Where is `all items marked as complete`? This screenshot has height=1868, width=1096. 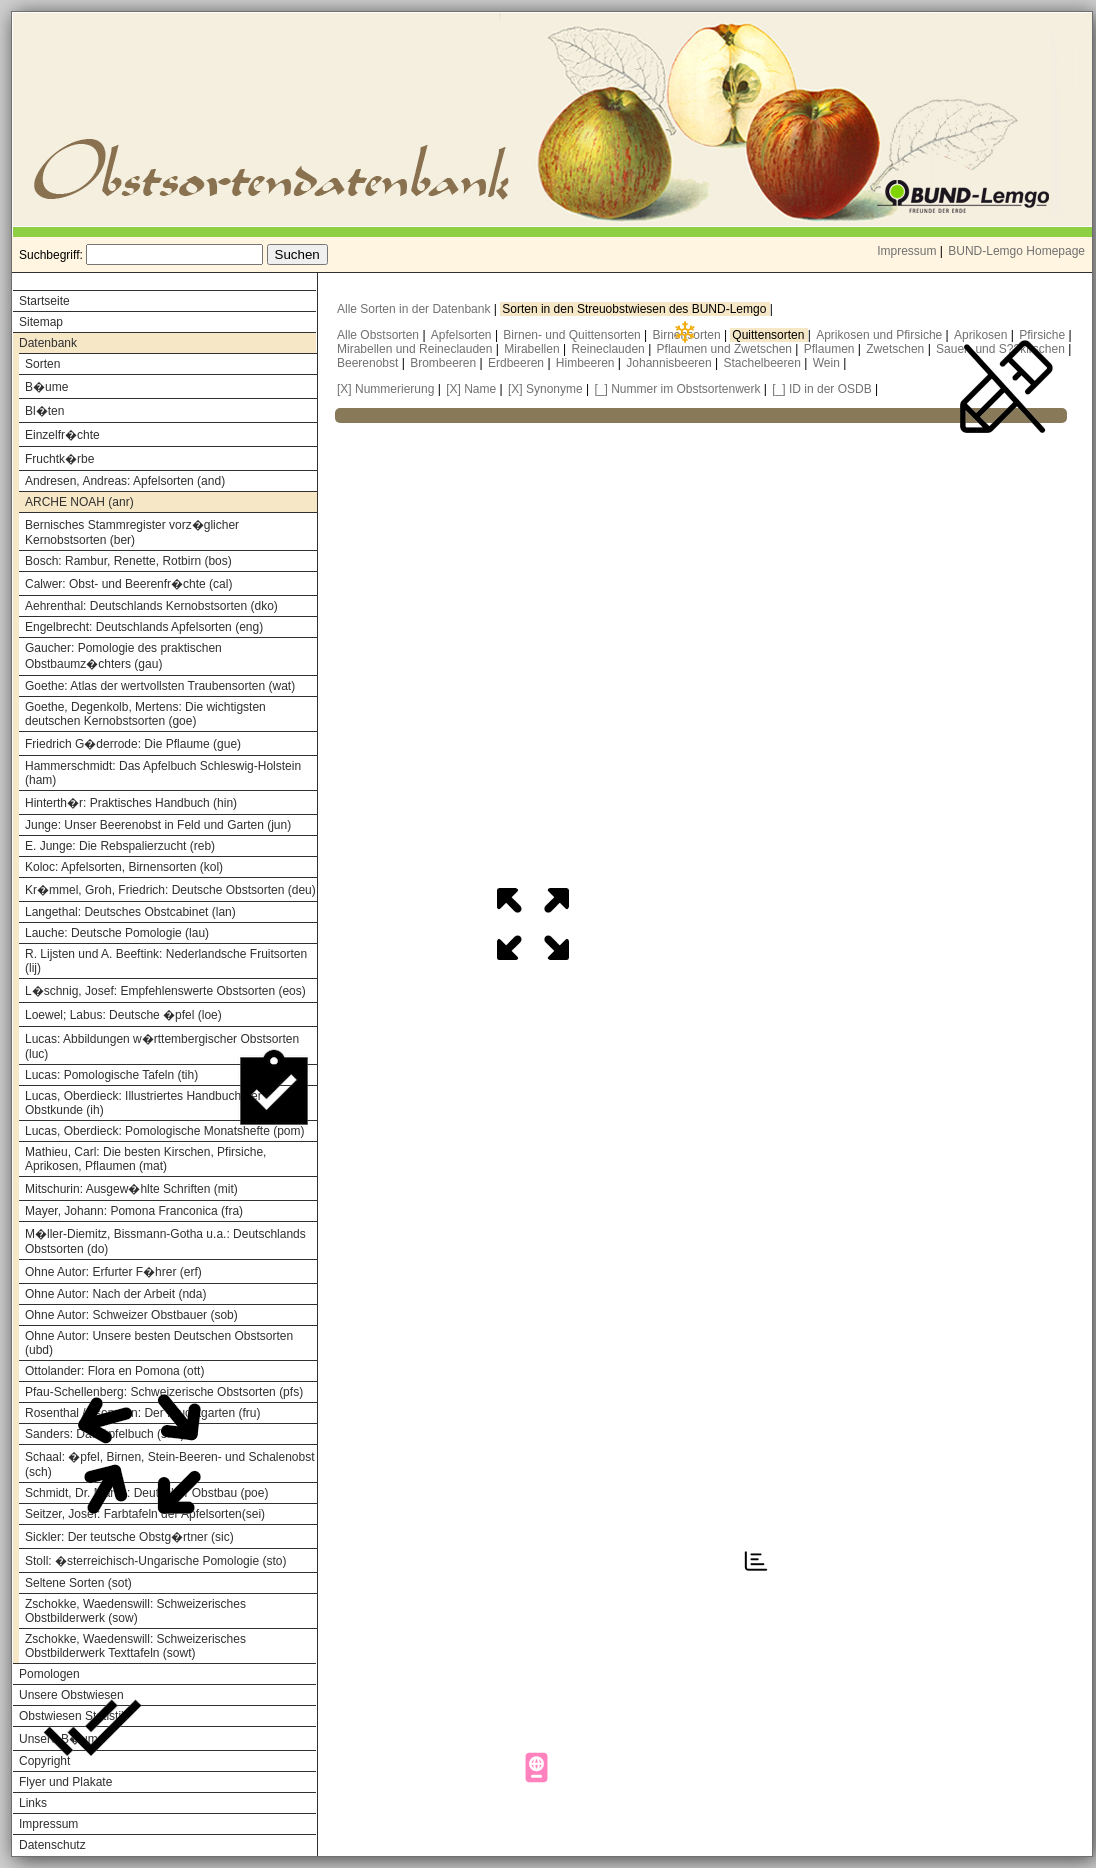 all items marked as complete is located at coordinates (92, 1726).